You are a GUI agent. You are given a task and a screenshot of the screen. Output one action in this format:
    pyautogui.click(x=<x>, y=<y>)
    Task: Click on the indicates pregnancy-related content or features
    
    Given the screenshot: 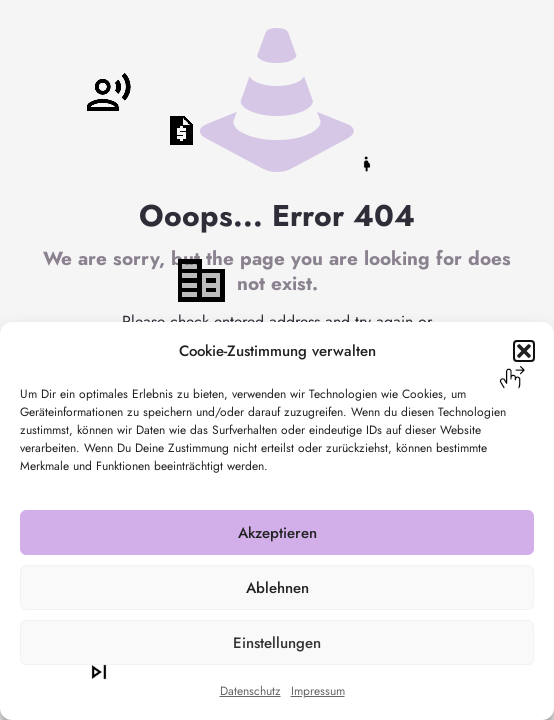 What is the action you would take?
    pyautogui.click(x=367, y=164)
    